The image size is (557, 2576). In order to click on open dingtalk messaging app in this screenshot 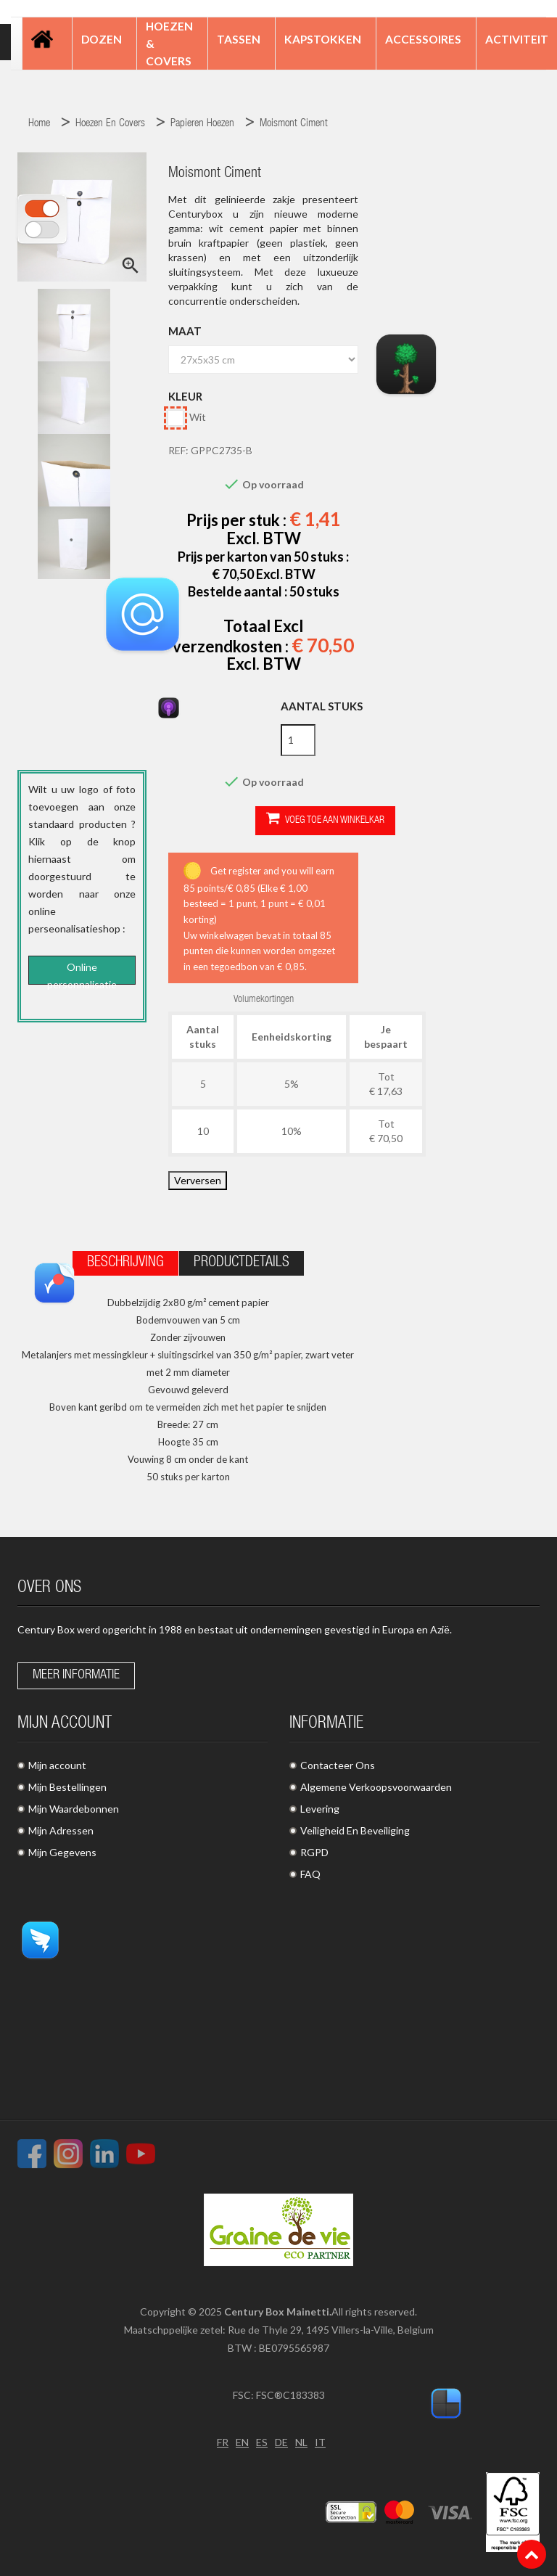, I will do `click(40, 1940)`.